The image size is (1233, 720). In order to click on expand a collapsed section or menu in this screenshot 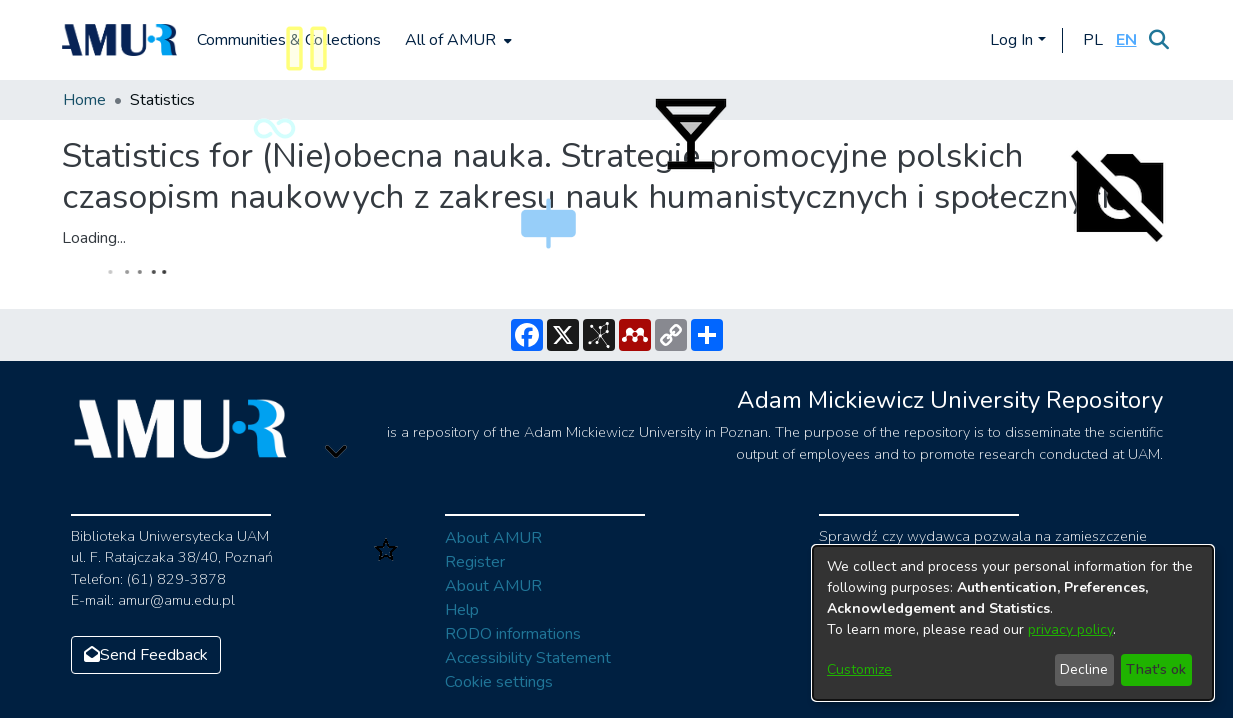, I will do `click(336, 451)`.